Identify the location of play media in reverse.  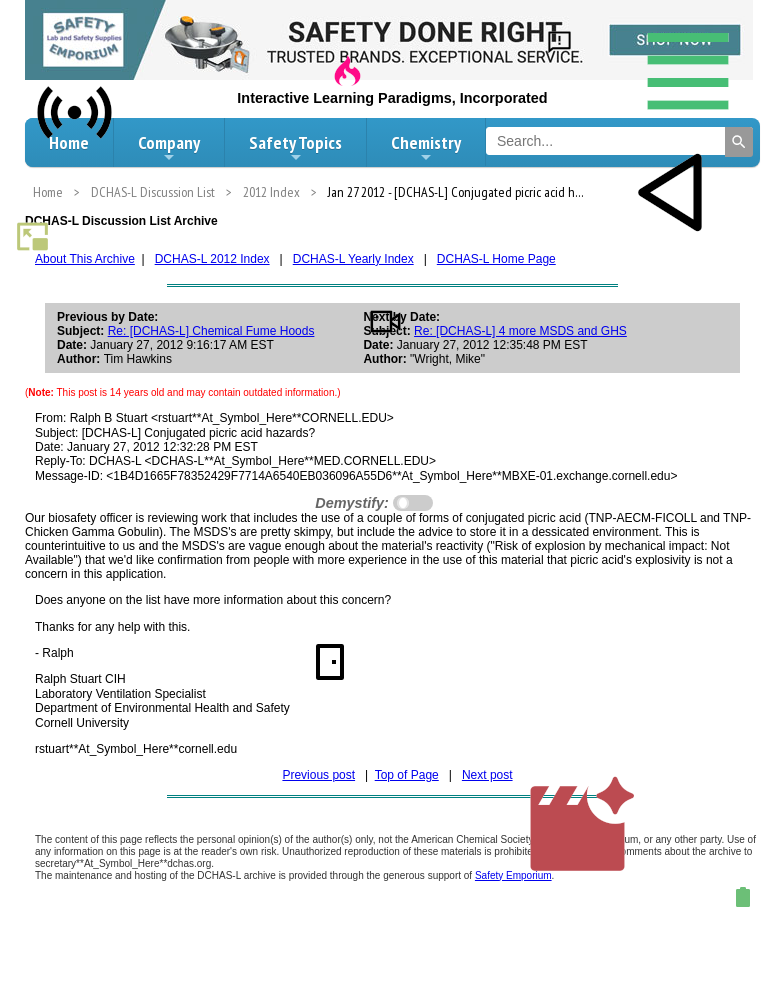
(676, 192).